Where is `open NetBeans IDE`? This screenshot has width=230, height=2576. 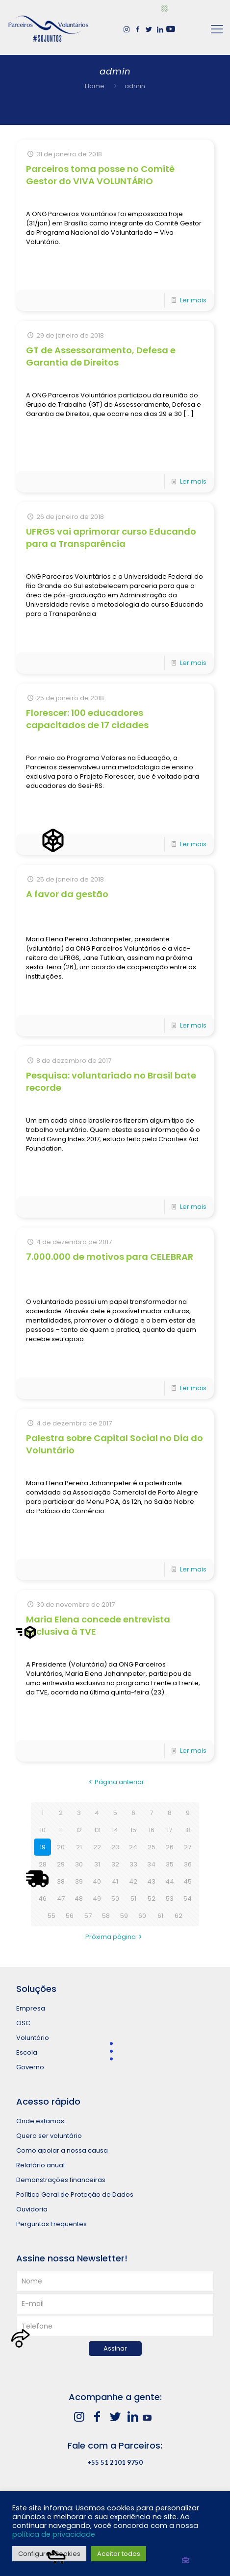 open NetBeans IDE is located at coordinates (53, 840).